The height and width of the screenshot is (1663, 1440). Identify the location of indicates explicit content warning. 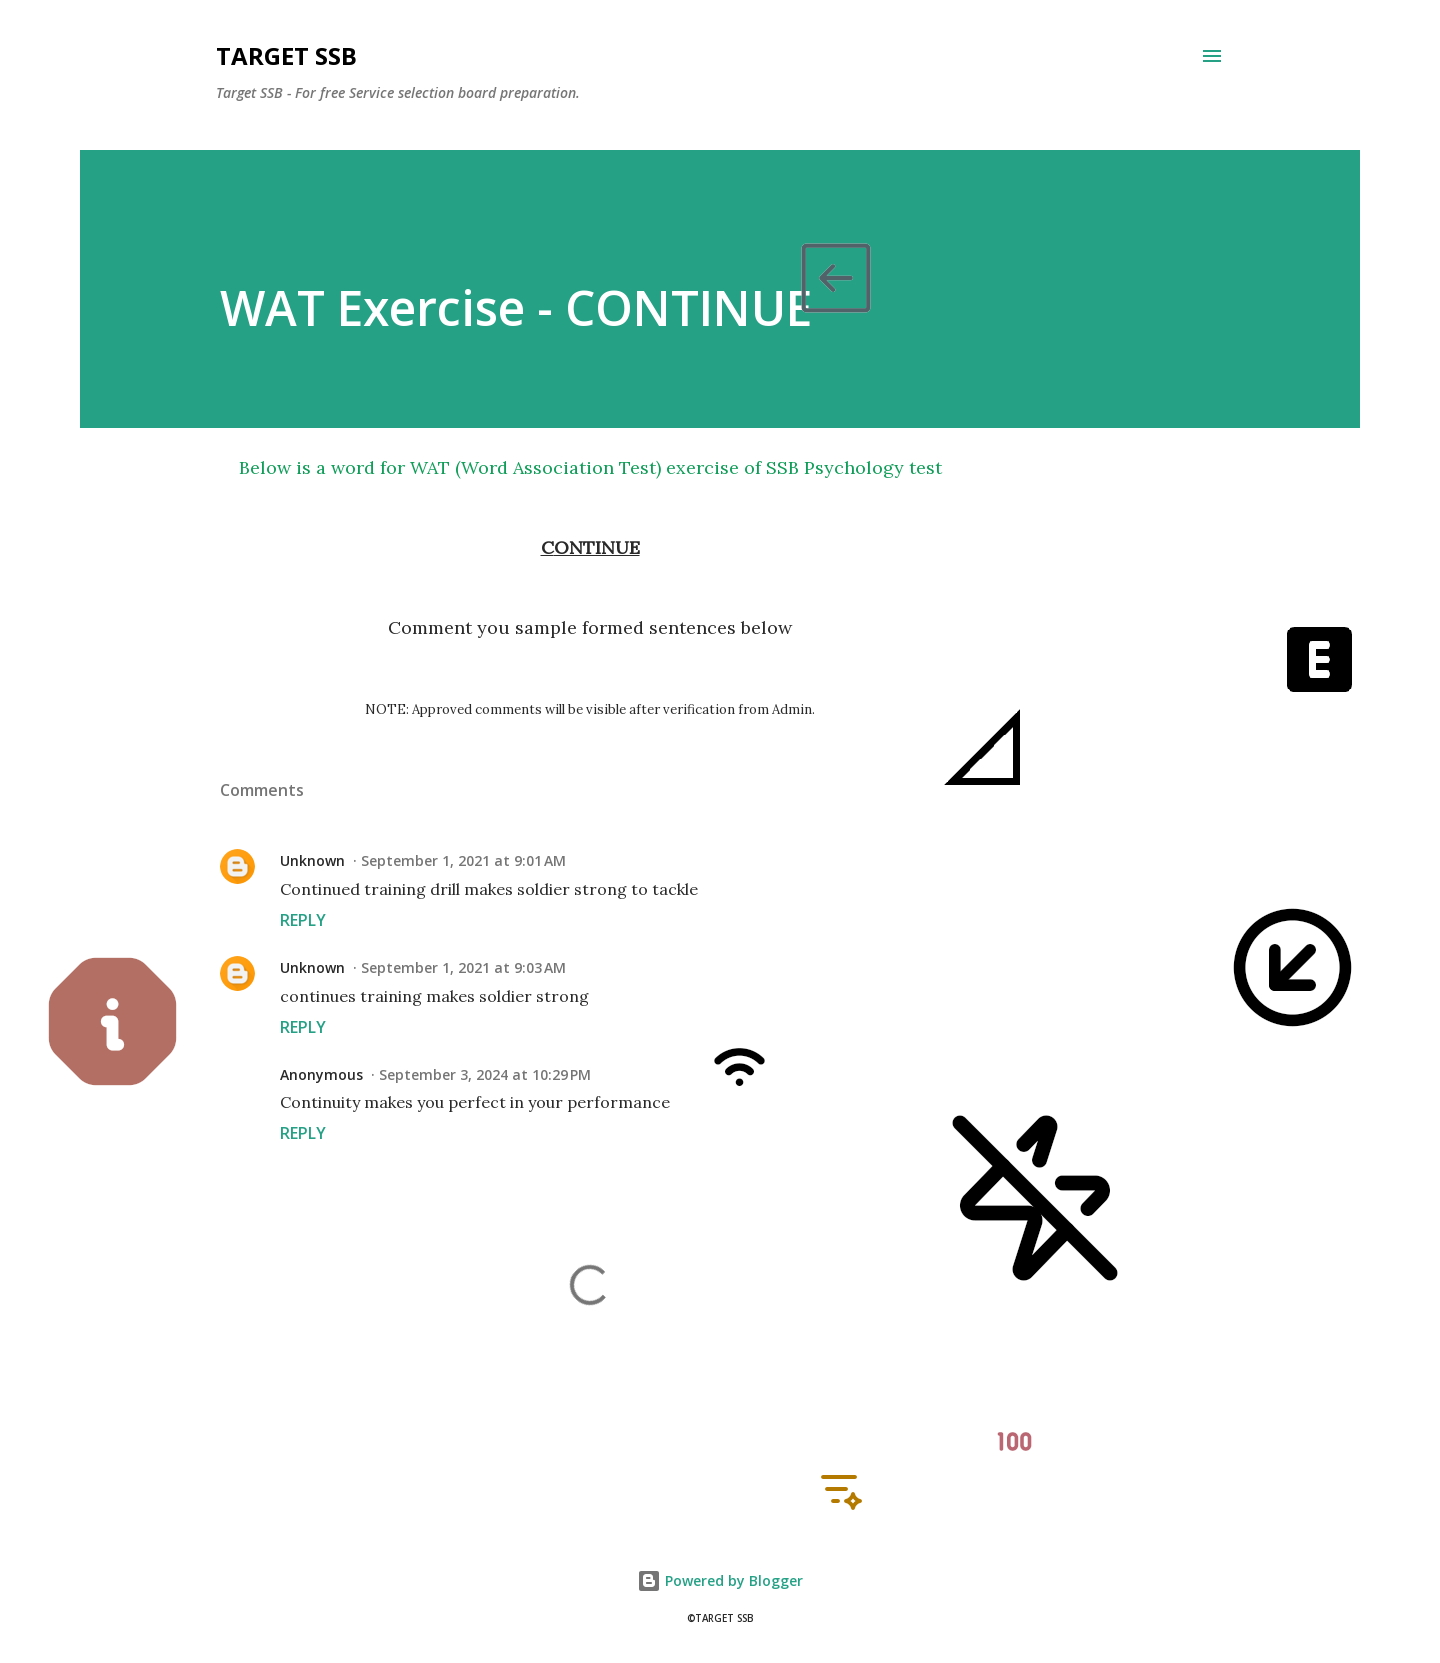
(1319, 659).